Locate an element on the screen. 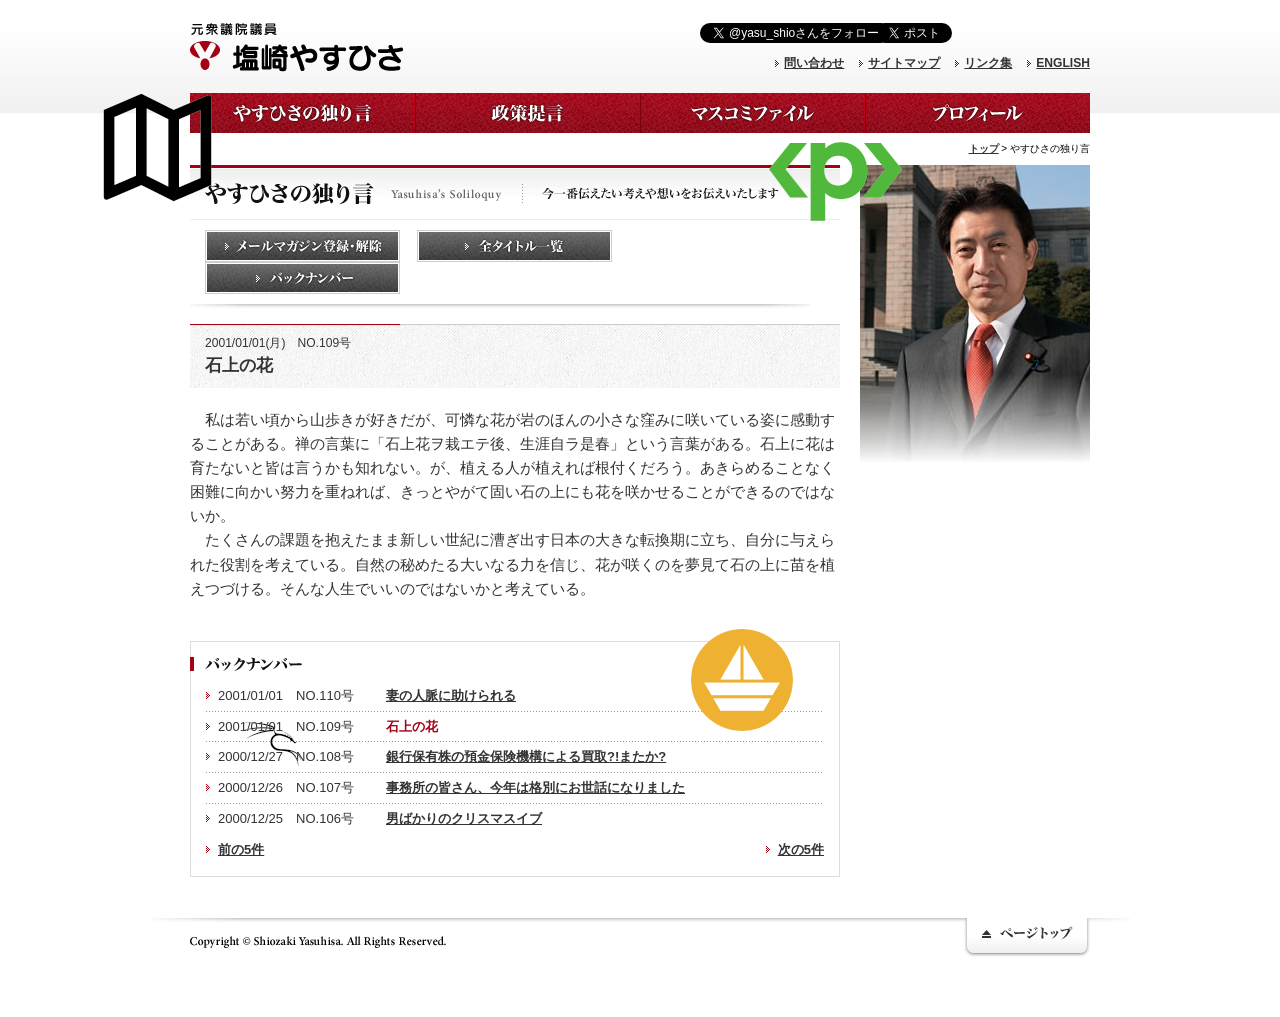  view map or navigation is located at coordinates (157, 147).